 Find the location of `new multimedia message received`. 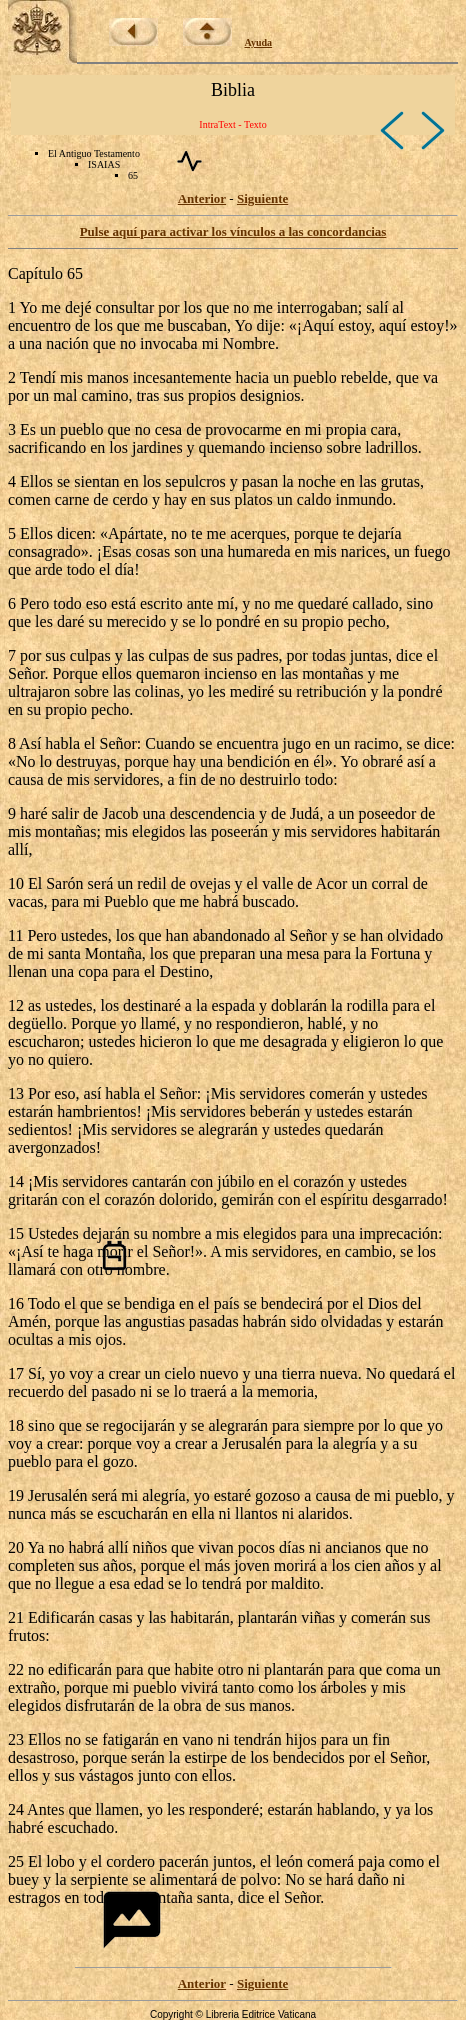

new multimedia message received is located at coordinates (132, 1920).